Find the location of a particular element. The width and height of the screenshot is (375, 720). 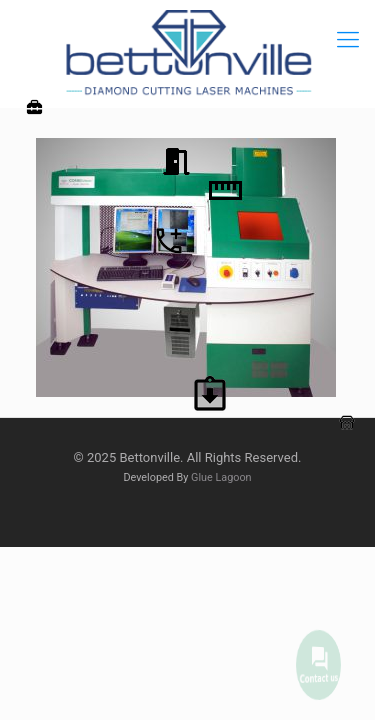

access ruler or measurement tool is located at coordinates (225, 190).